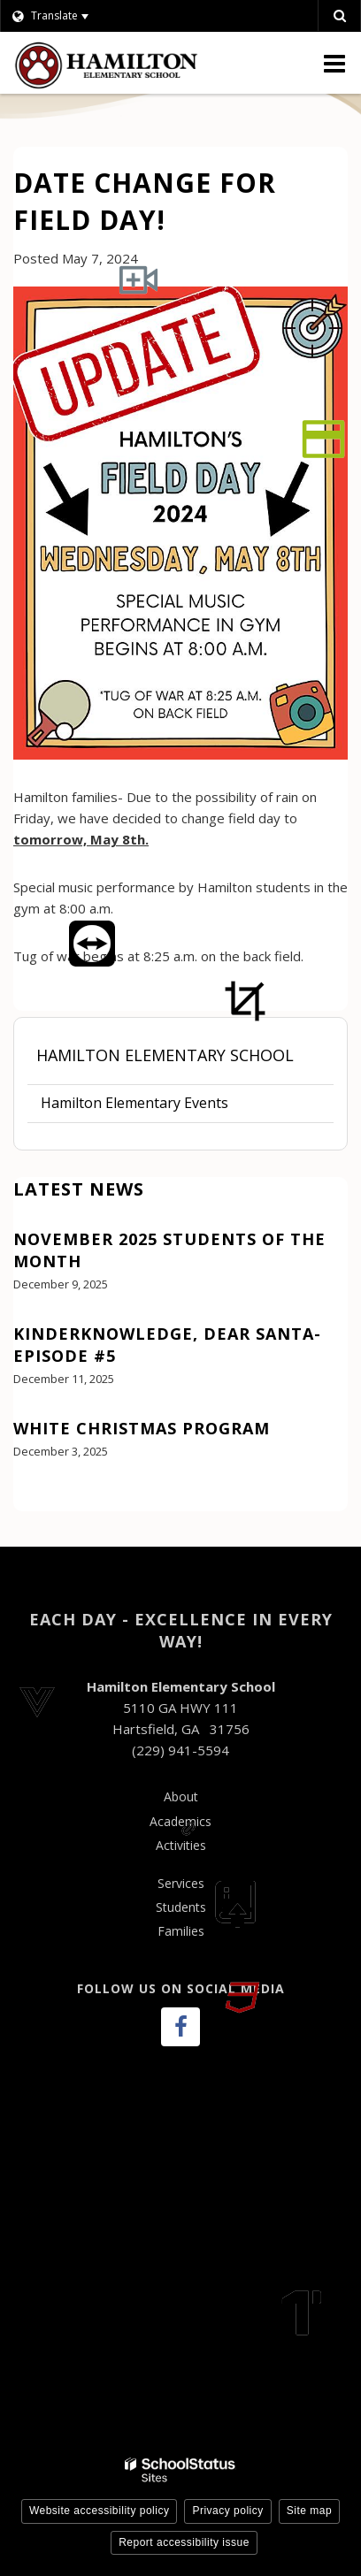  I want to click on launch teamviewer remote desktop application, so click(92, 944).